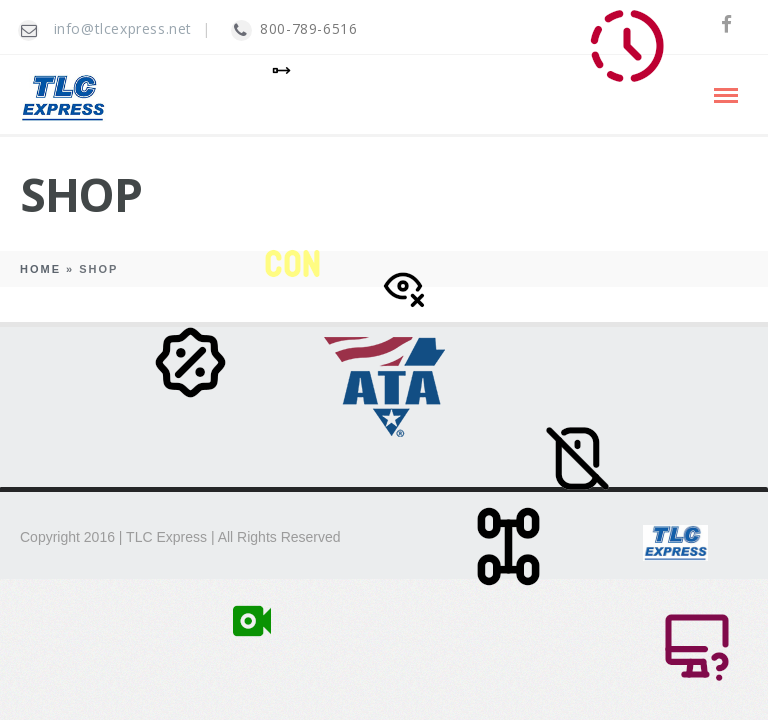  Describe the element at coordinates (281, 70) in the screenshot. I see `move item to the right` at that location.